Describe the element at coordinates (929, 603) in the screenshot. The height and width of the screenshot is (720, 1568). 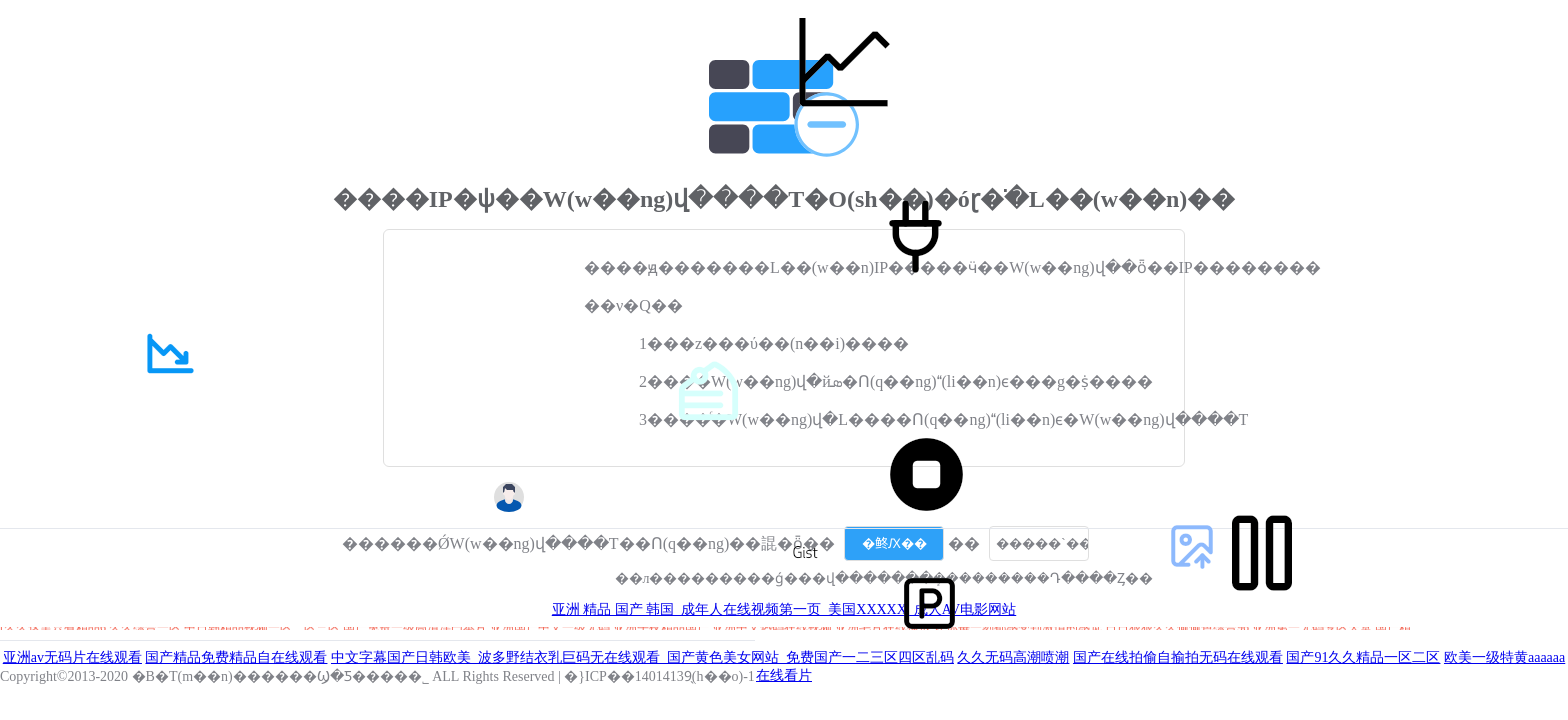
I see `find nearby parking locations` at that location.